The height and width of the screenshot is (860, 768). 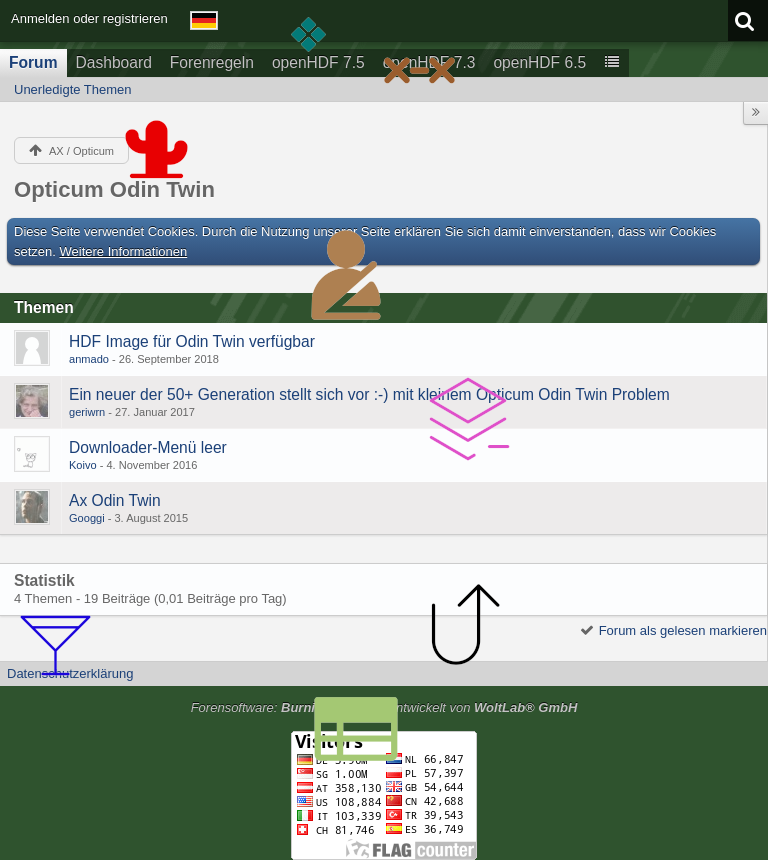 I want to click on redo or repeat last action, so click(x=462, y=624).